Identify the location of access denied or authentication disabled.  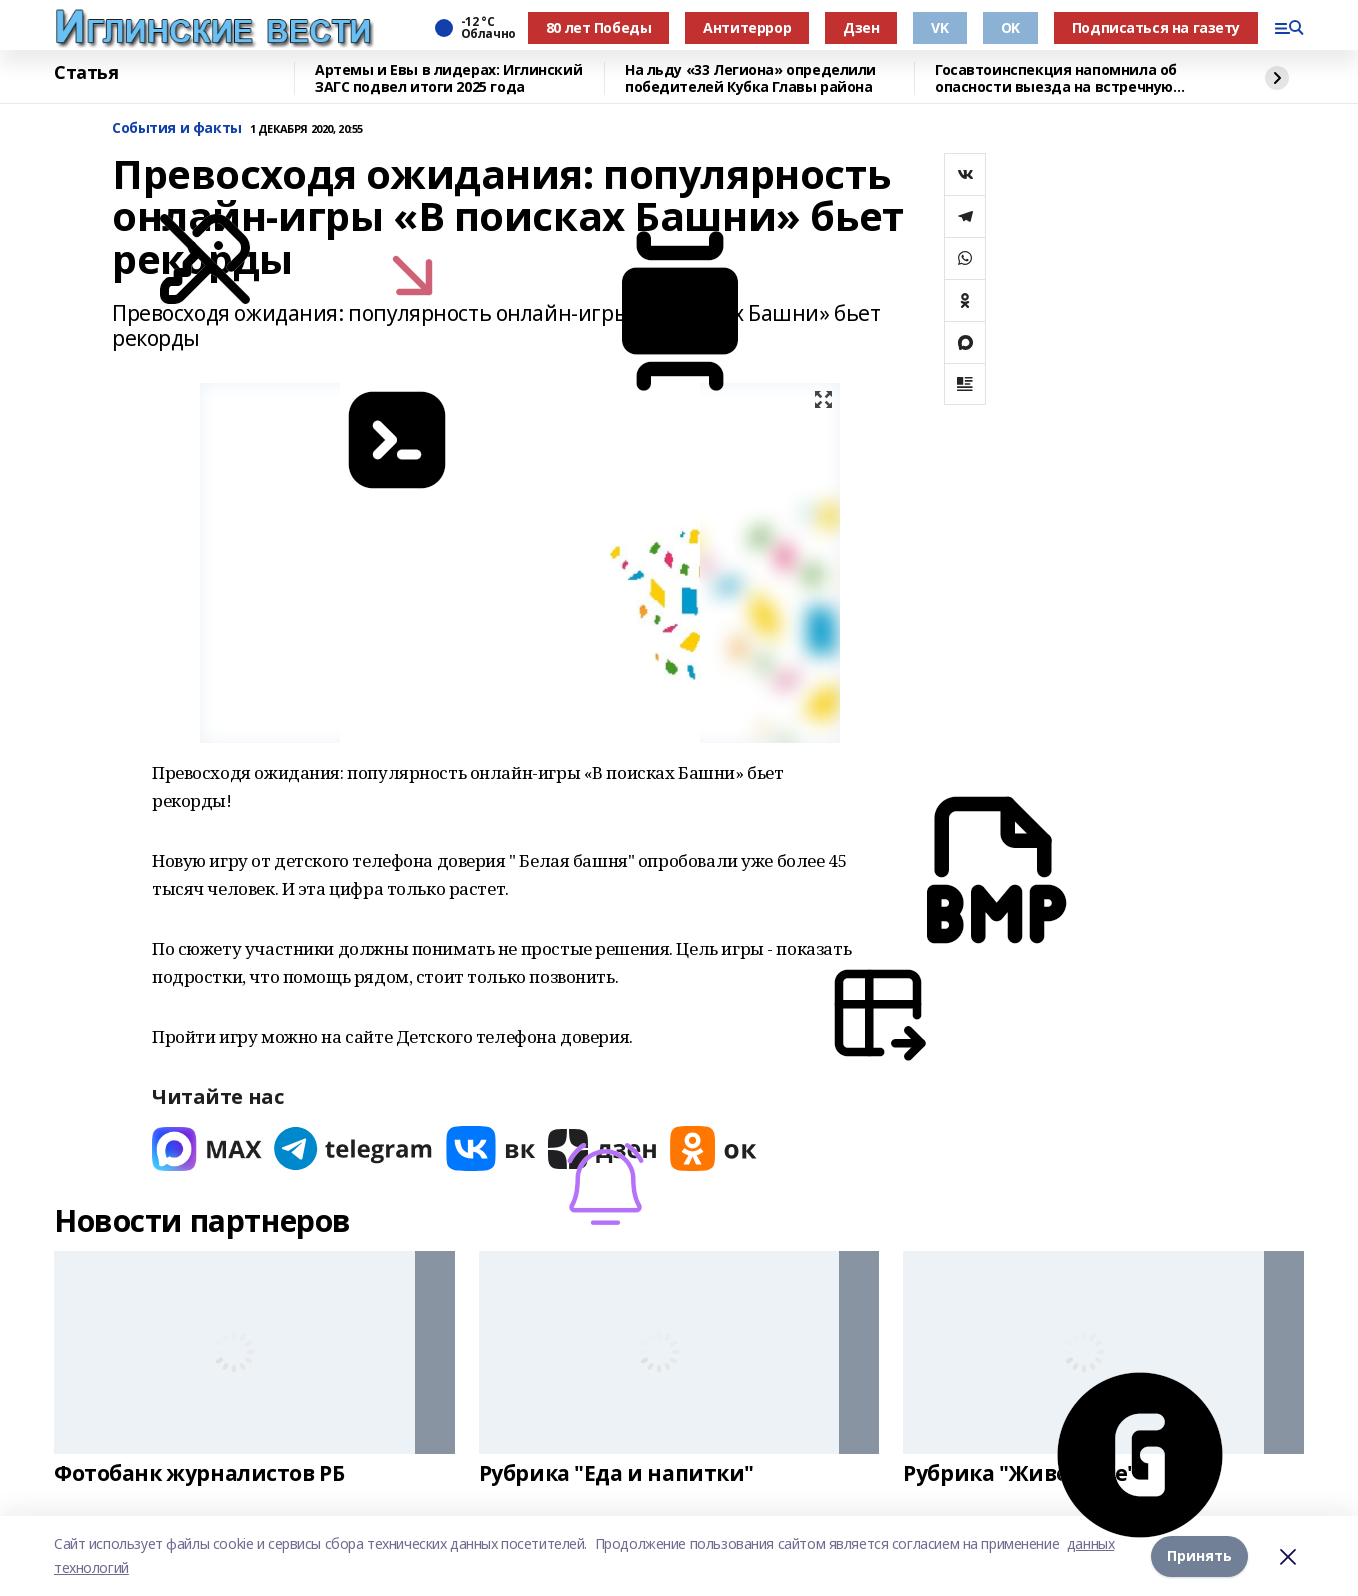
(205, 259).